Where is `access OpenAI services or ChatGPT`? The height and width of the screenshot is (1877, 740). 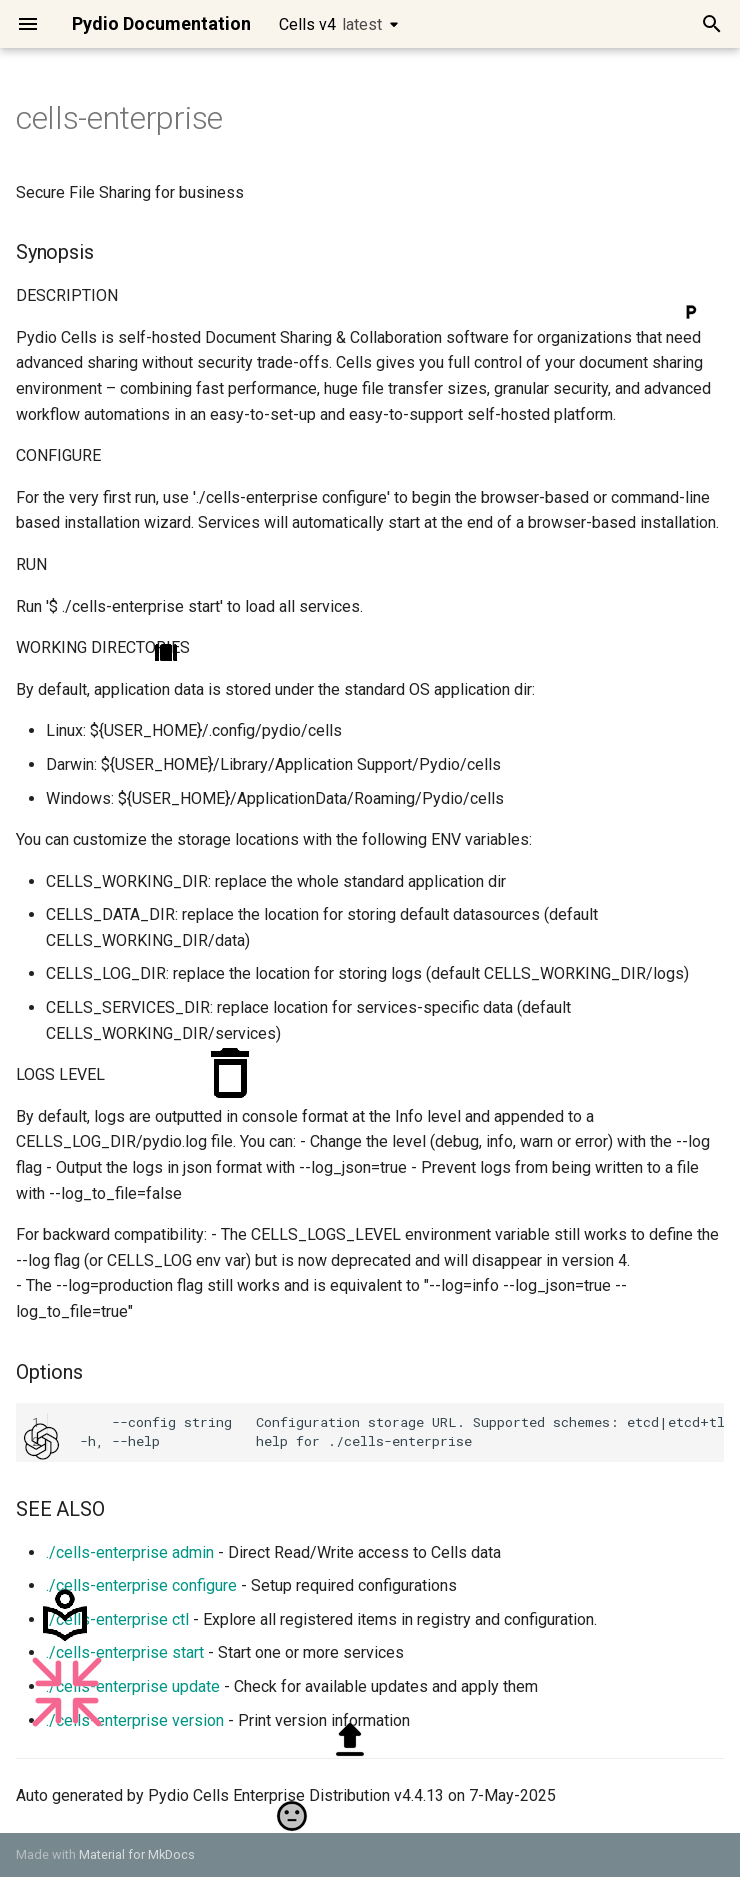
access OpenAI services or ChatGPT is located at coordinates (41, 1441).